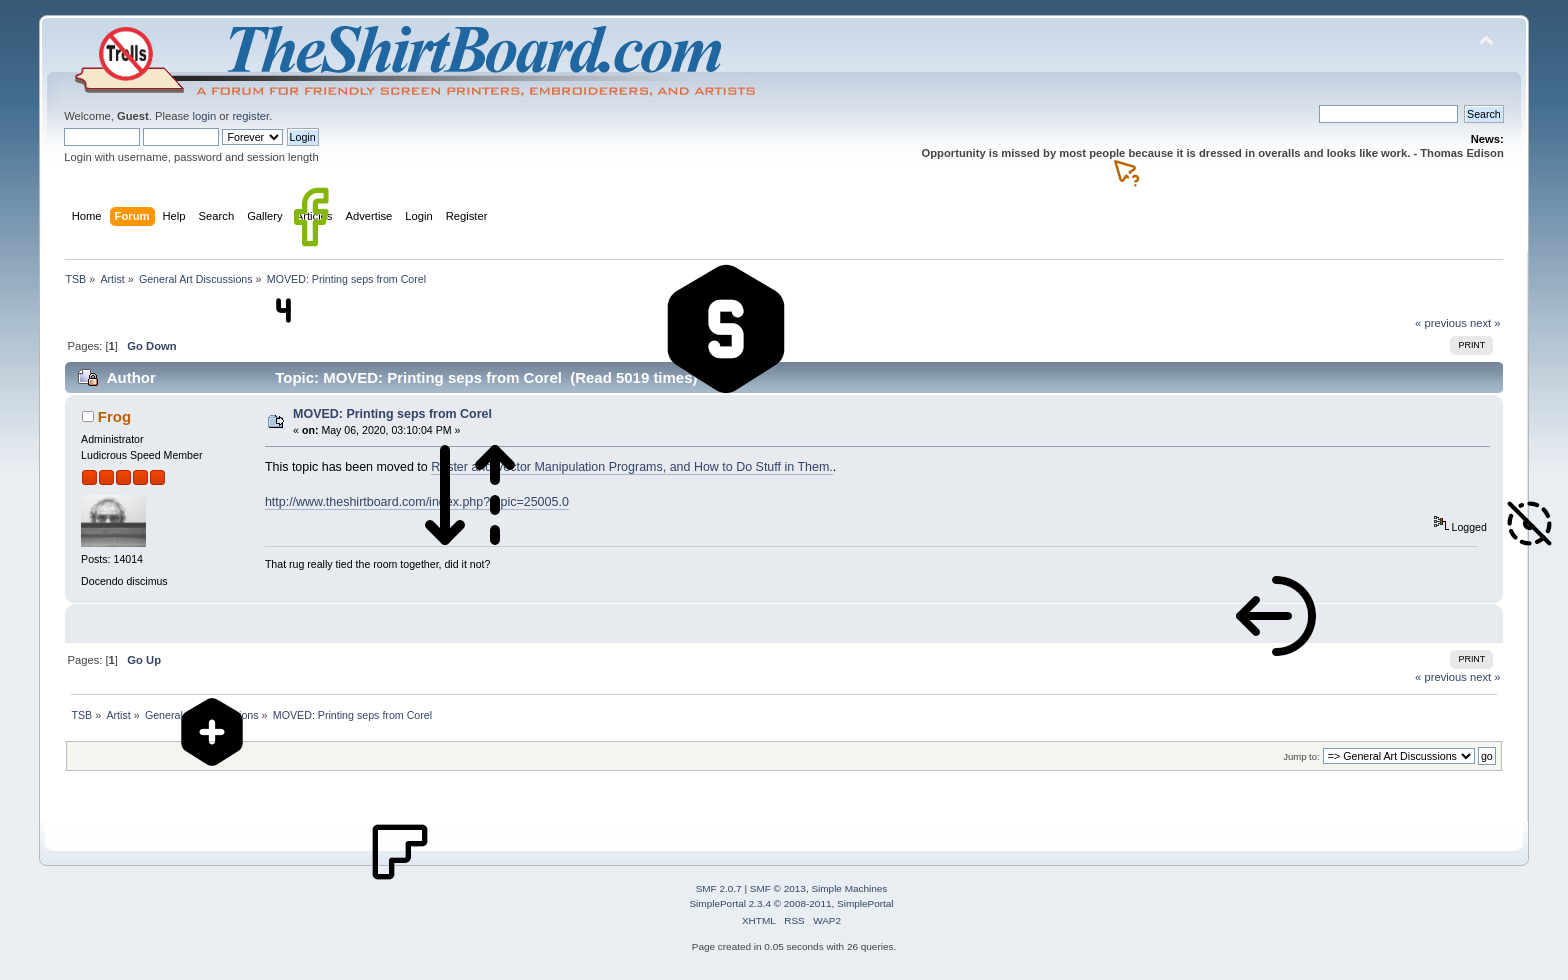 This screenshot has height=980, width=1568. I want to click on cursor help or pointer assistance, so click(1126, 172).